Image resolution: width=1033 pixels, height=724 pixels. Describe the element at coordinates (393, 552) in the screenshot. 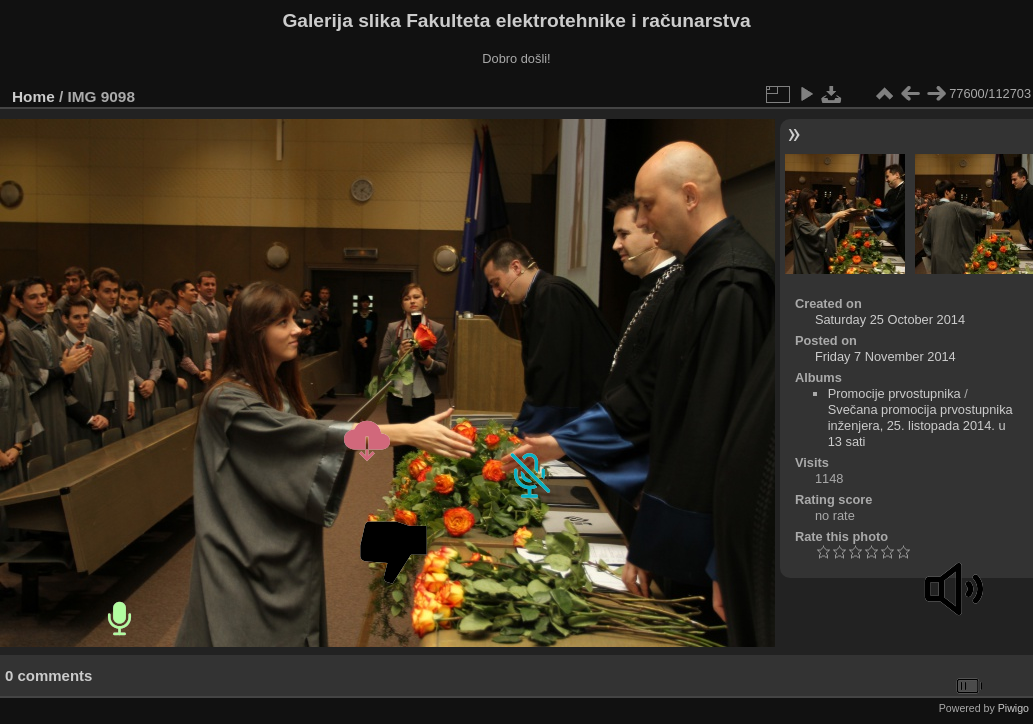

I see `dislike or downvote content` at that location.